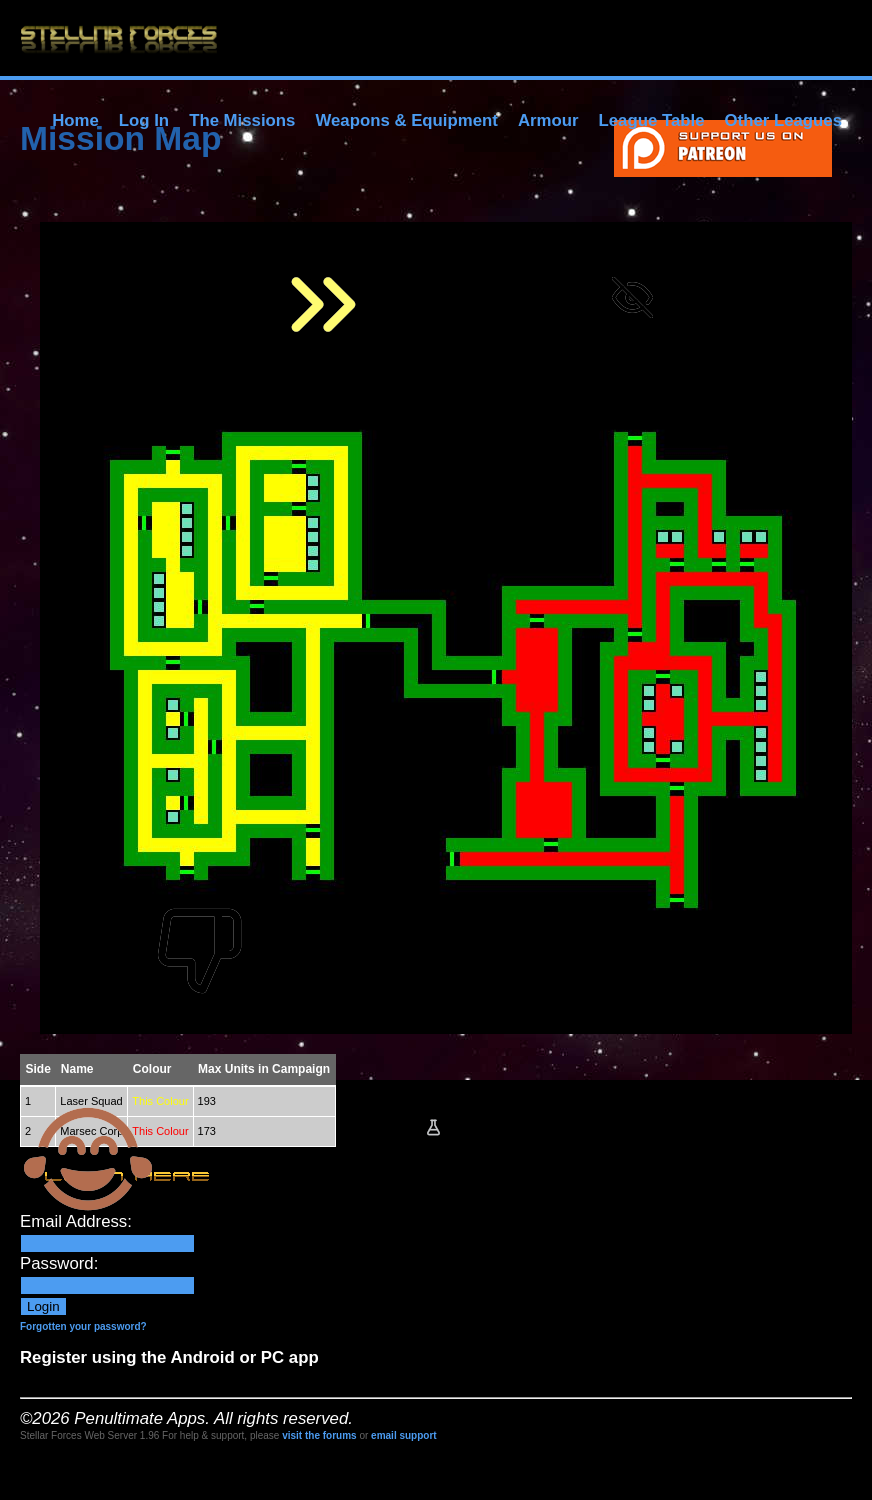  I want to click on dislike or downvote content, so click(199, 951).